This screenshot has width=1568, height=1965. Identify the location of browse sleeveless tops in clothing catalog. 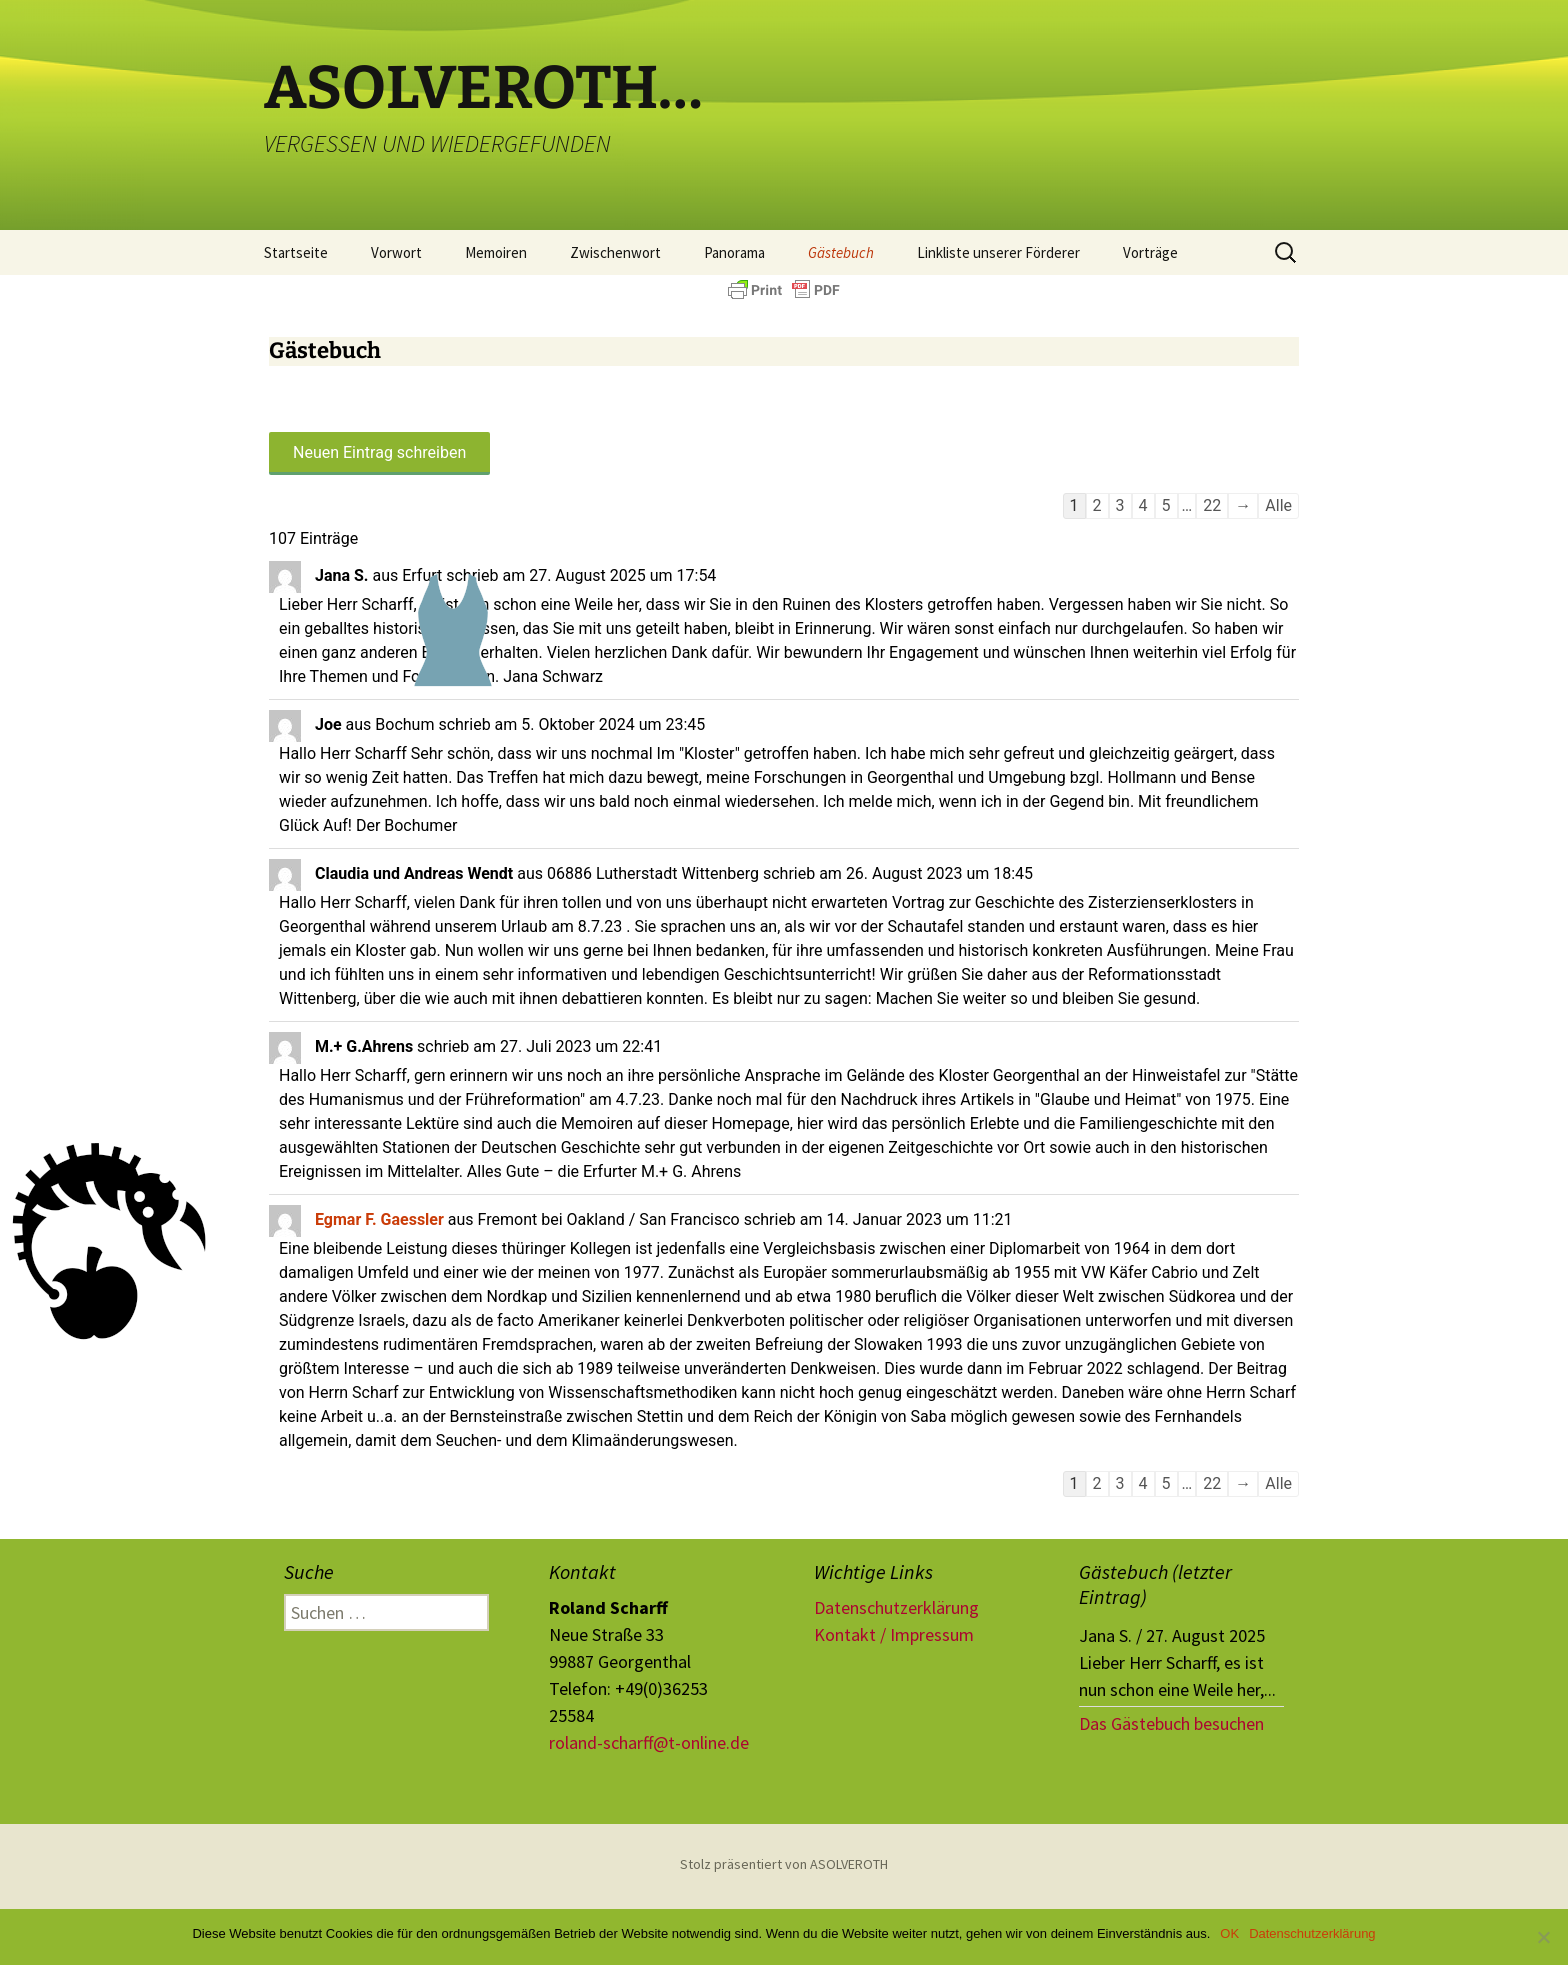
(453, 628).